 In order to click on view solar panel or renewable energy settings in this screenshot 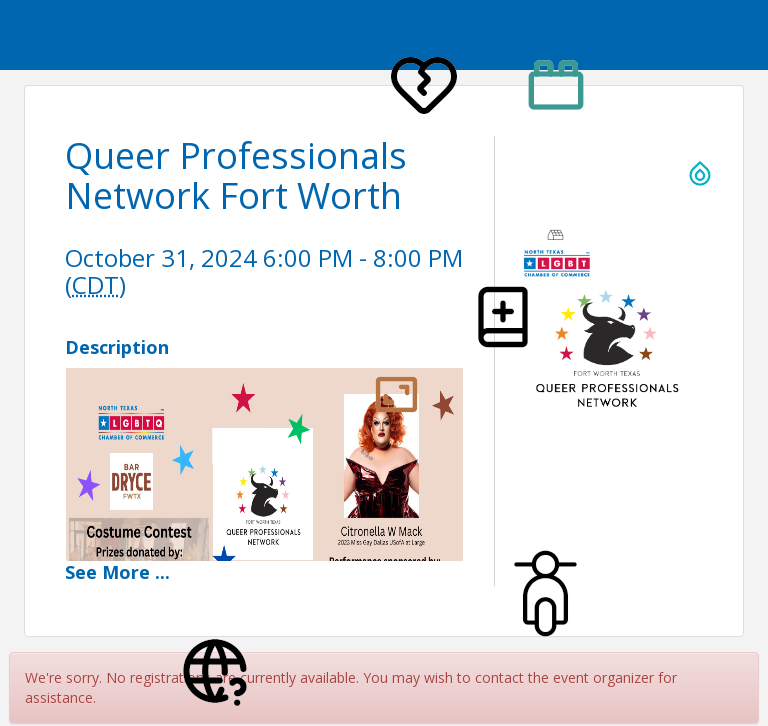, I will do `click(555, 235)`.